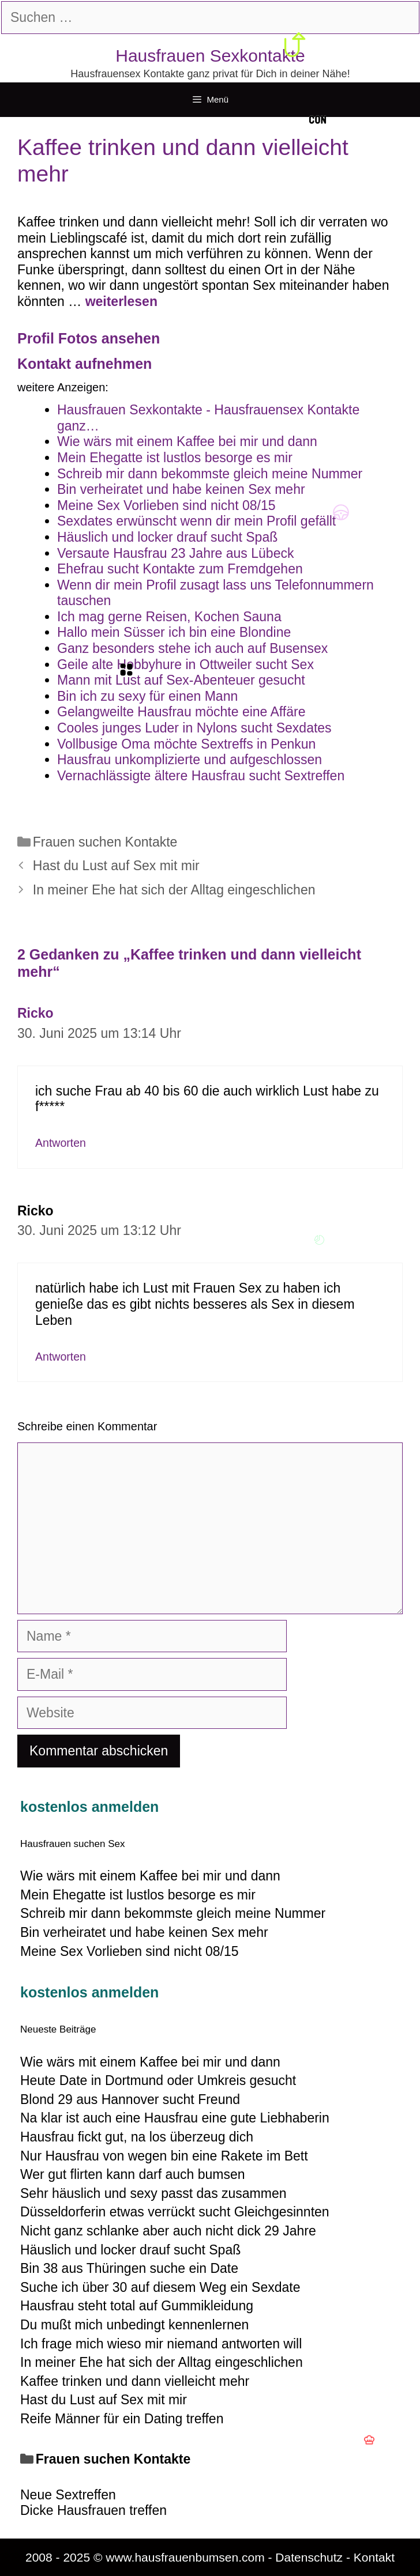  I want to click on access cooking or recipe features, so click(369, 2440).